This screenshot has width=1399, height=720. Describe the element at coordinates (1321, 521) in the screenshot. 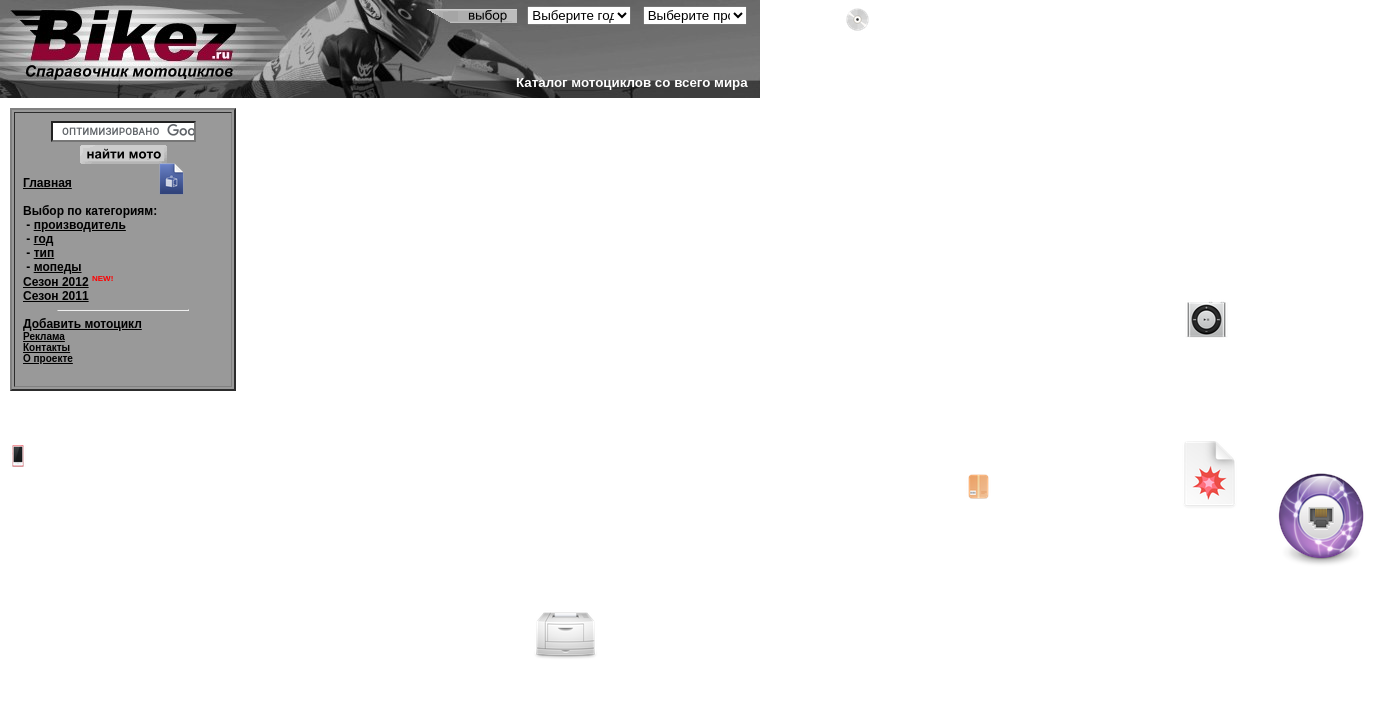

I see `connect to a network` at that location.